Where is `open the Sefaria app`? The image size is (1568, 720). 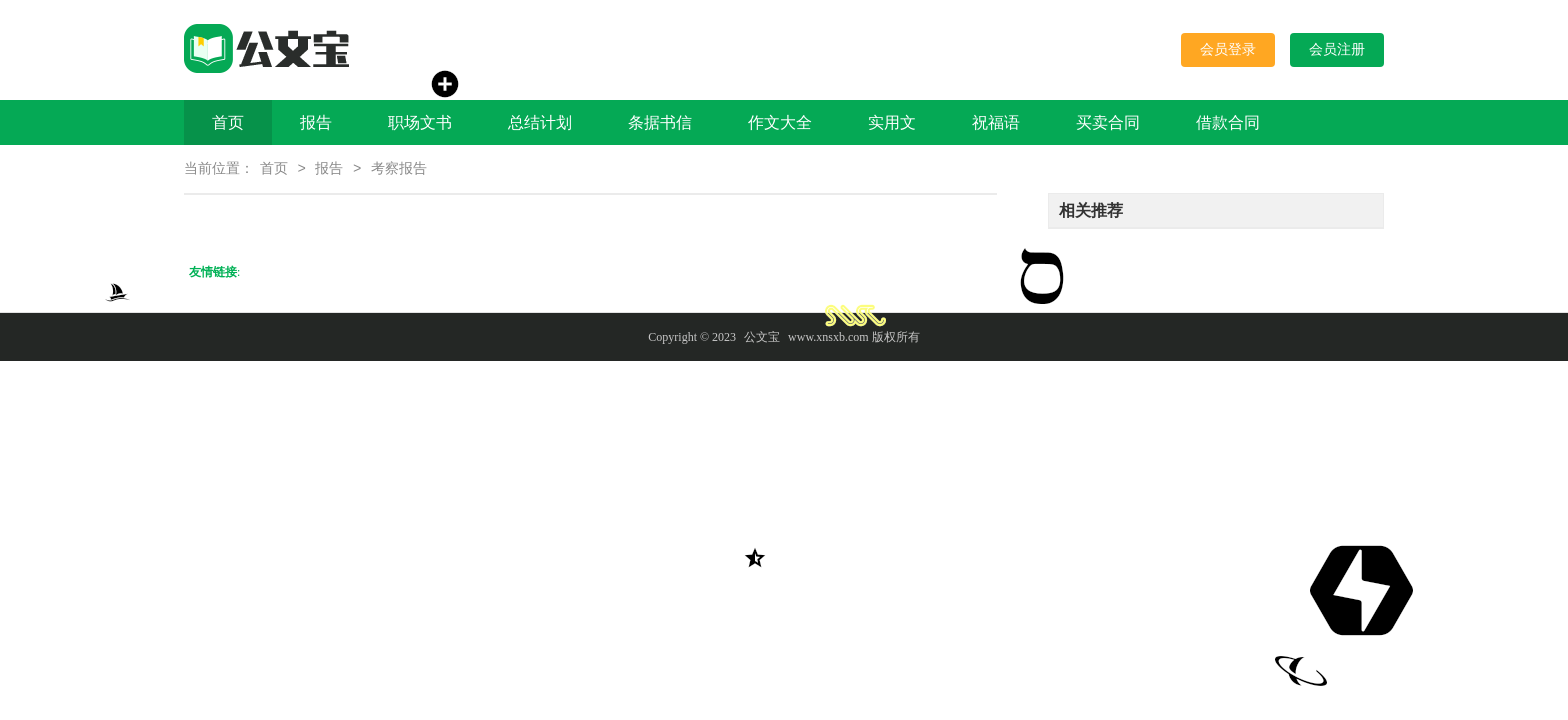
open the Sefaria app is located at coordinates (1042, 276).